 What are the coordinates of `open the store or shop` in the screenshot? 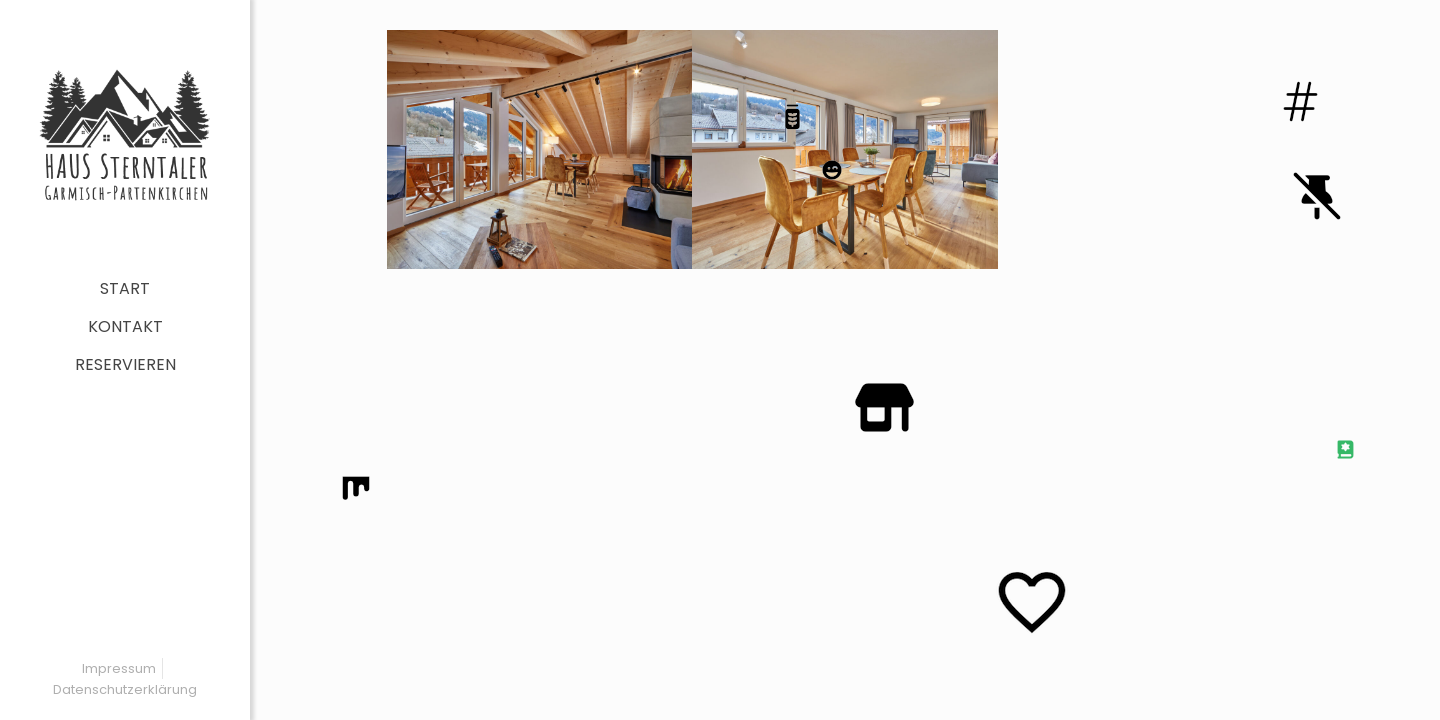 It's located at (884, 407).